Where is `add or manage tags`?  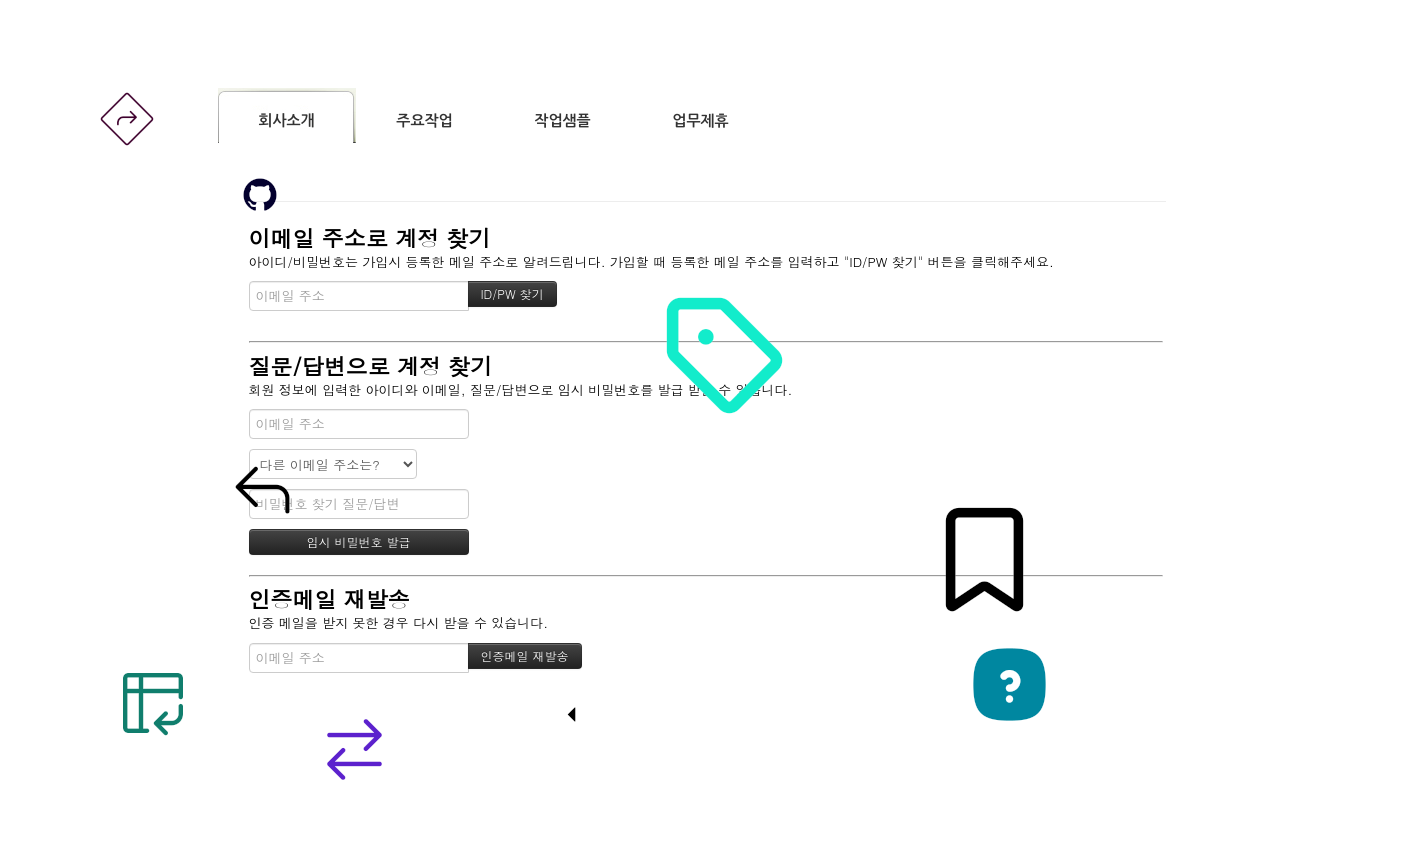
add or manage tags is located at coordinates (721, 352).